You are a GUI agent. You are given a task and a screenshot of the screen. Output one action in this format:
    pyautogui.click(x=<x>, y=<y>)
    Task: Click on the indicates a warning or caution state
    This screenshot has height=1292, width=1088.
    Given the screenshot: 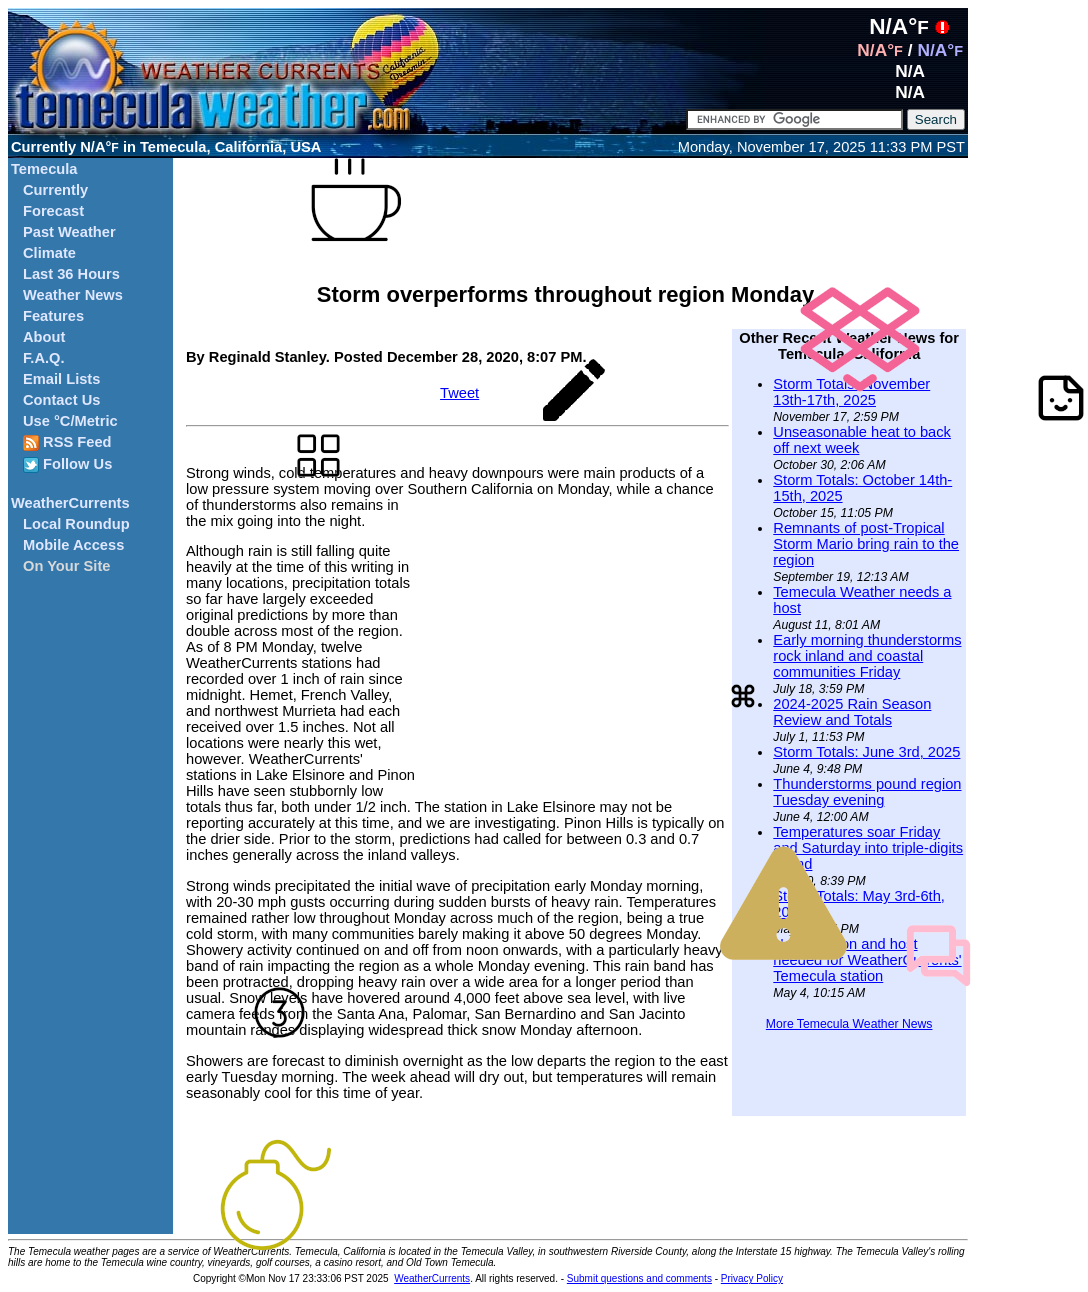 What is the action you would take?
    pyautogui.click(x=783, y=905)
    